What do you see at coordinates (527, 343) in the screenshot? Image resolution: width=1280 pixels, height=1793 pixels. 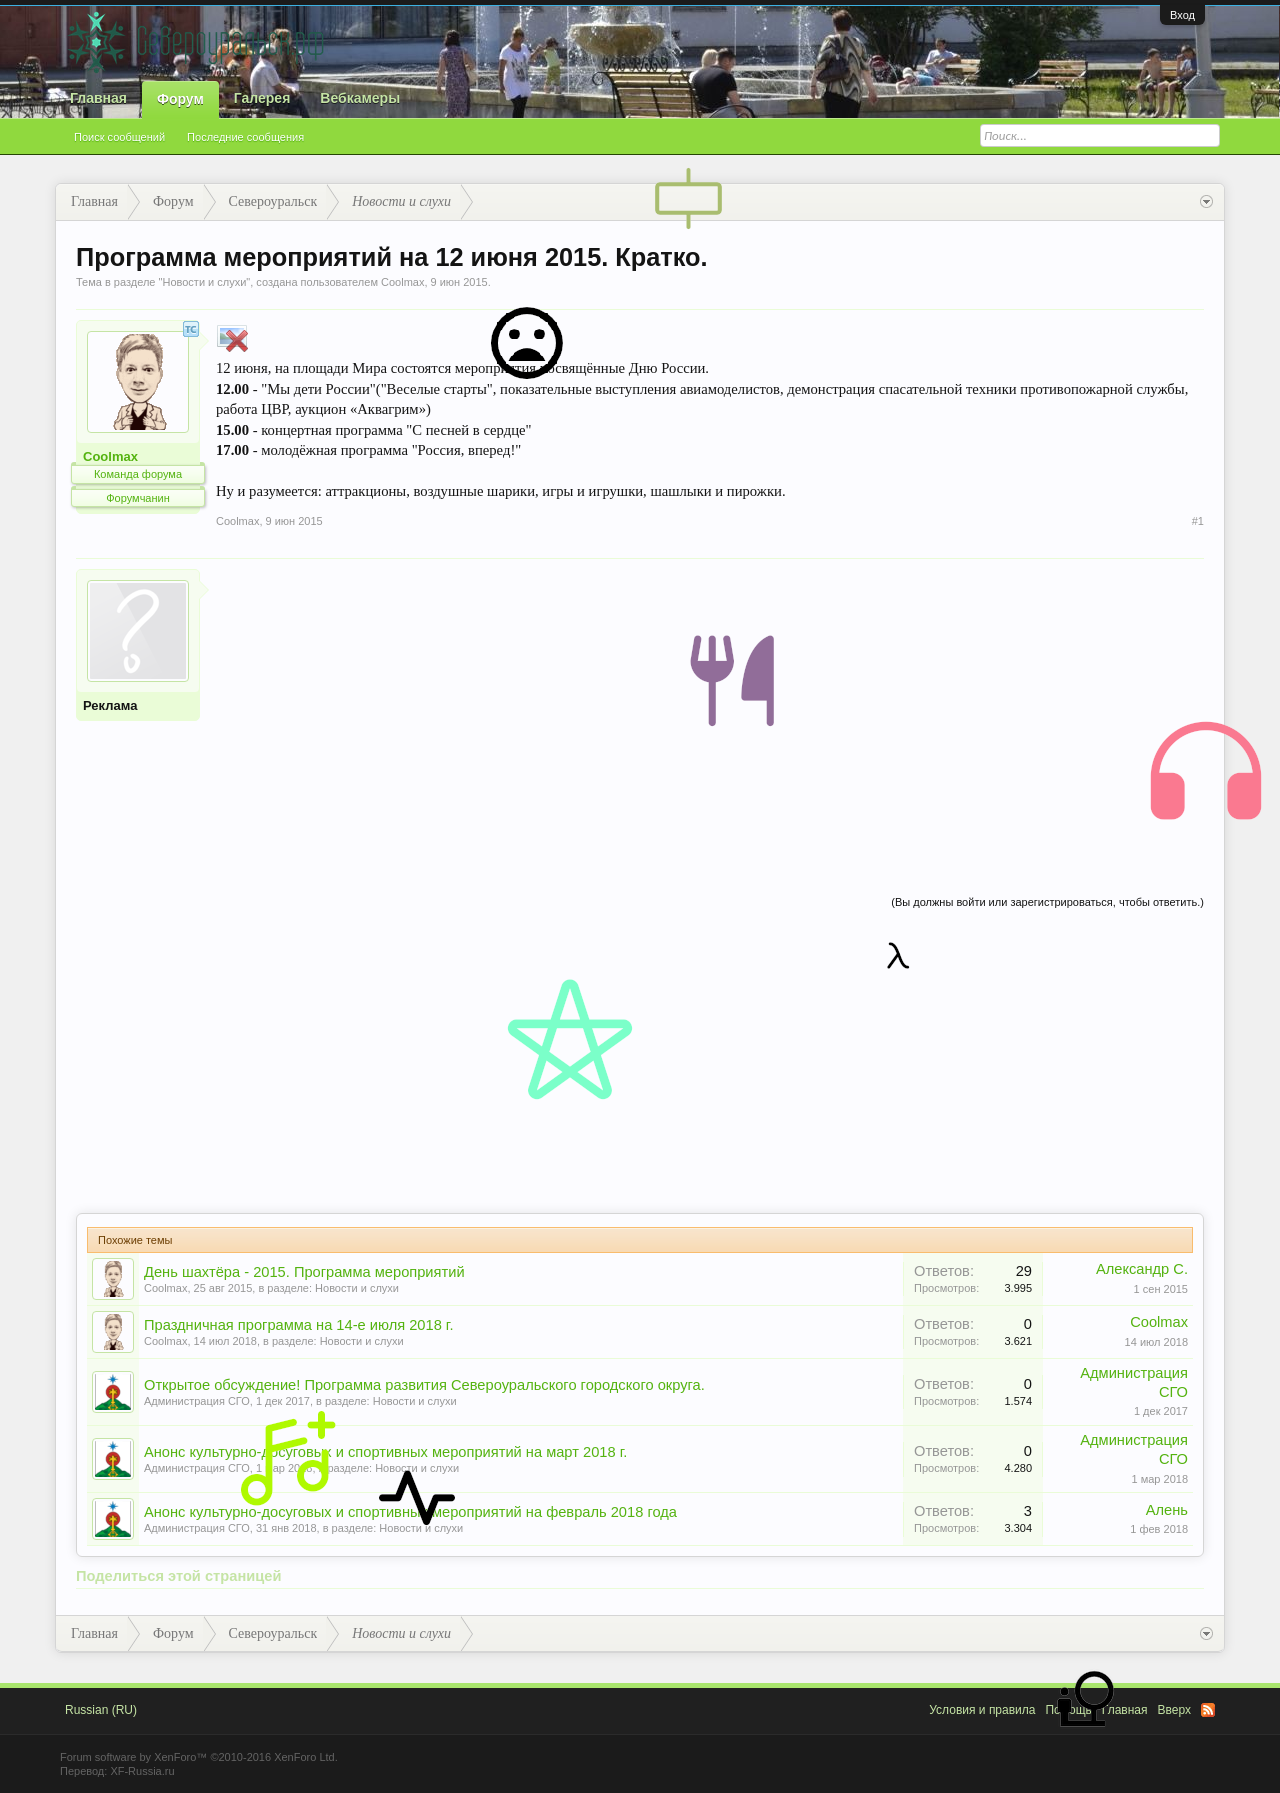 I see `rate your experience as negative` at bounding box center [527, 343].